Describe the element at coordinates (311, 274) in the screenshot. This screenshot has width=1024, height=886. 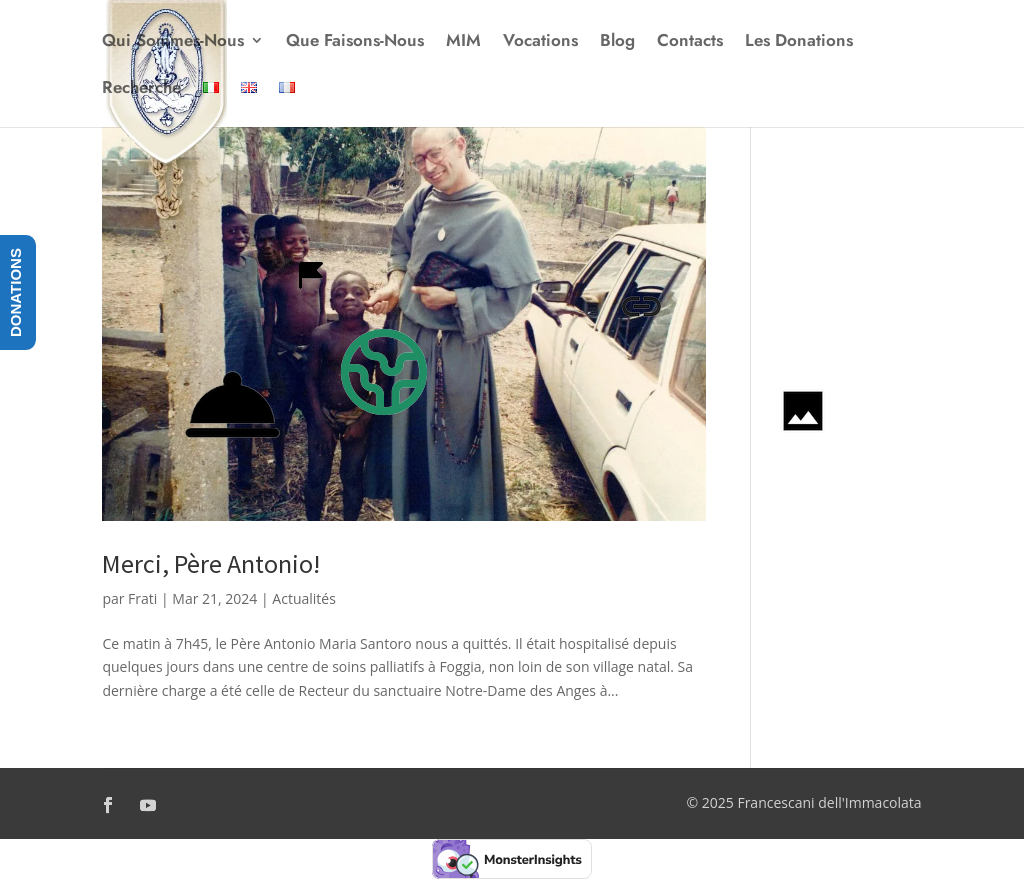
I see `flag or bookmark an item` at that location.